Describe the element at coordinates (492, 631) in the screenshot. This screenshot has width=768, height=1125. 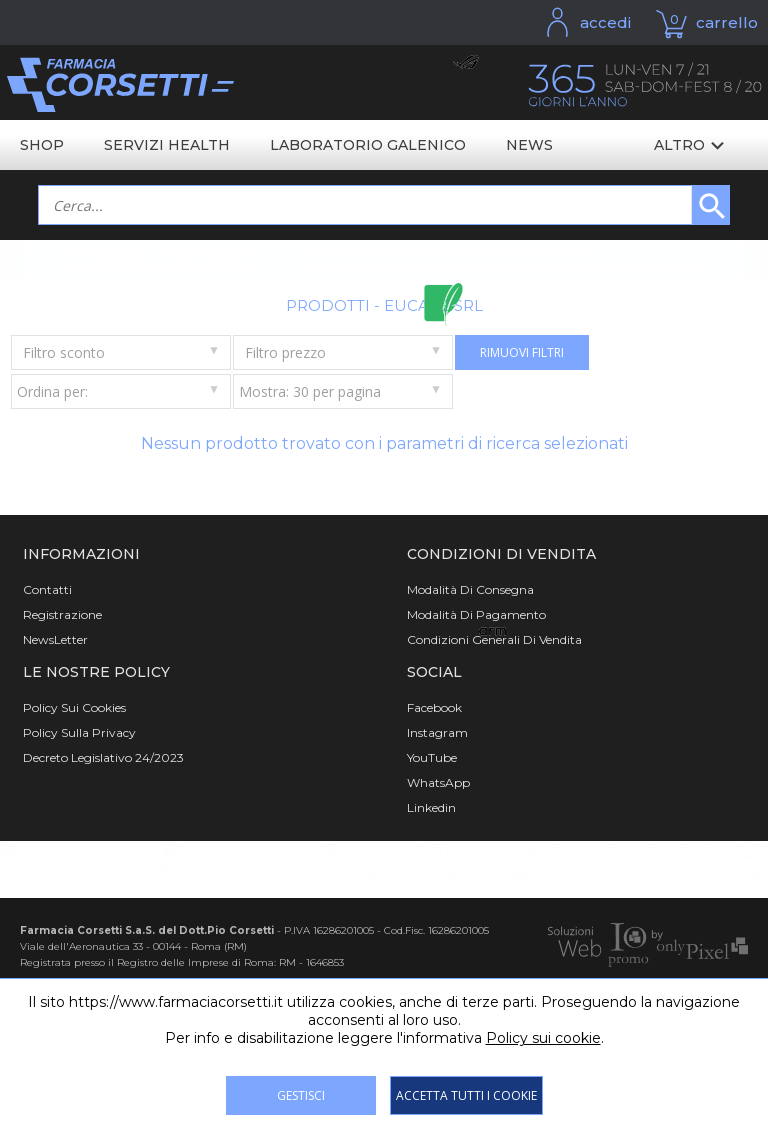
I see `Arm company logo` at that location.